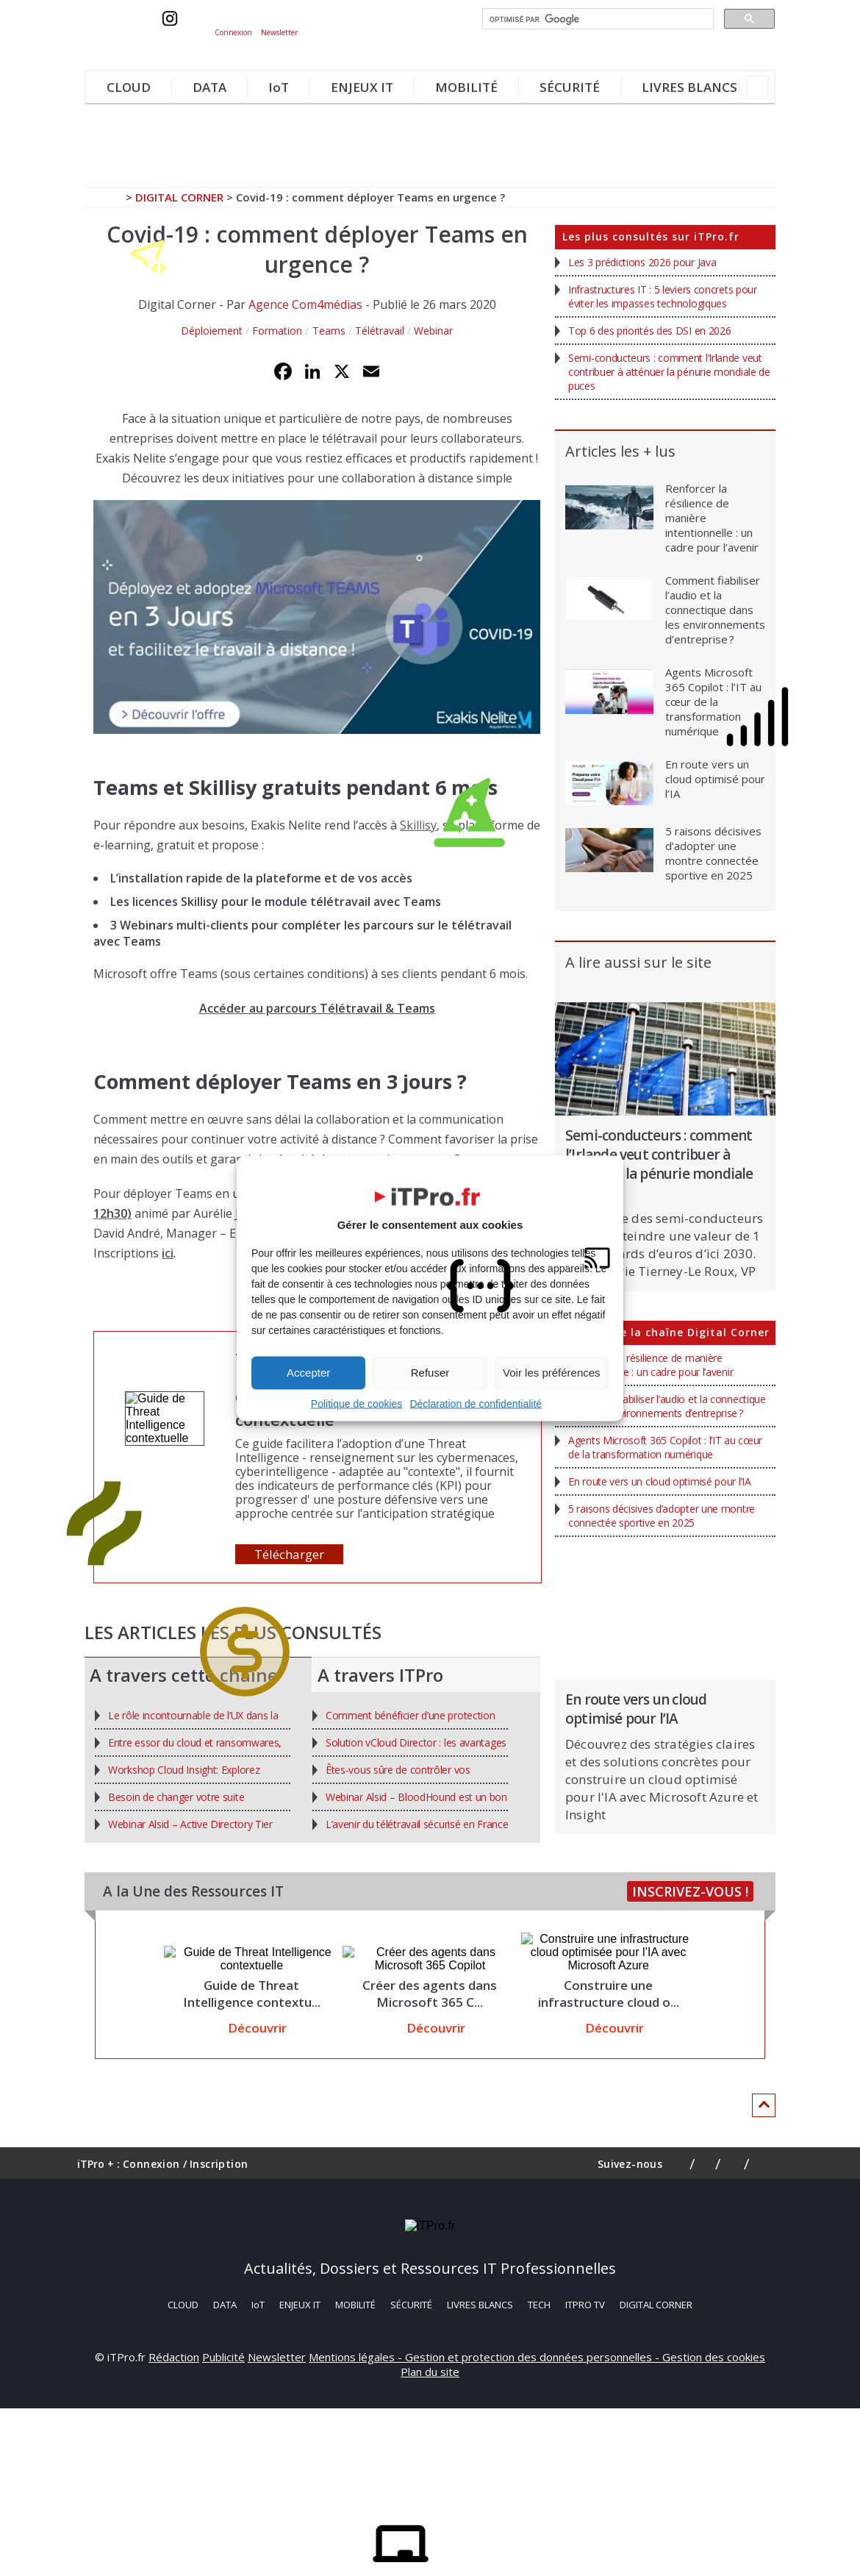  What do you see at coordinates (480, 1285) in the screenshot?
I see `view code snippets or embedded content` at bounding box center [480, 1285].